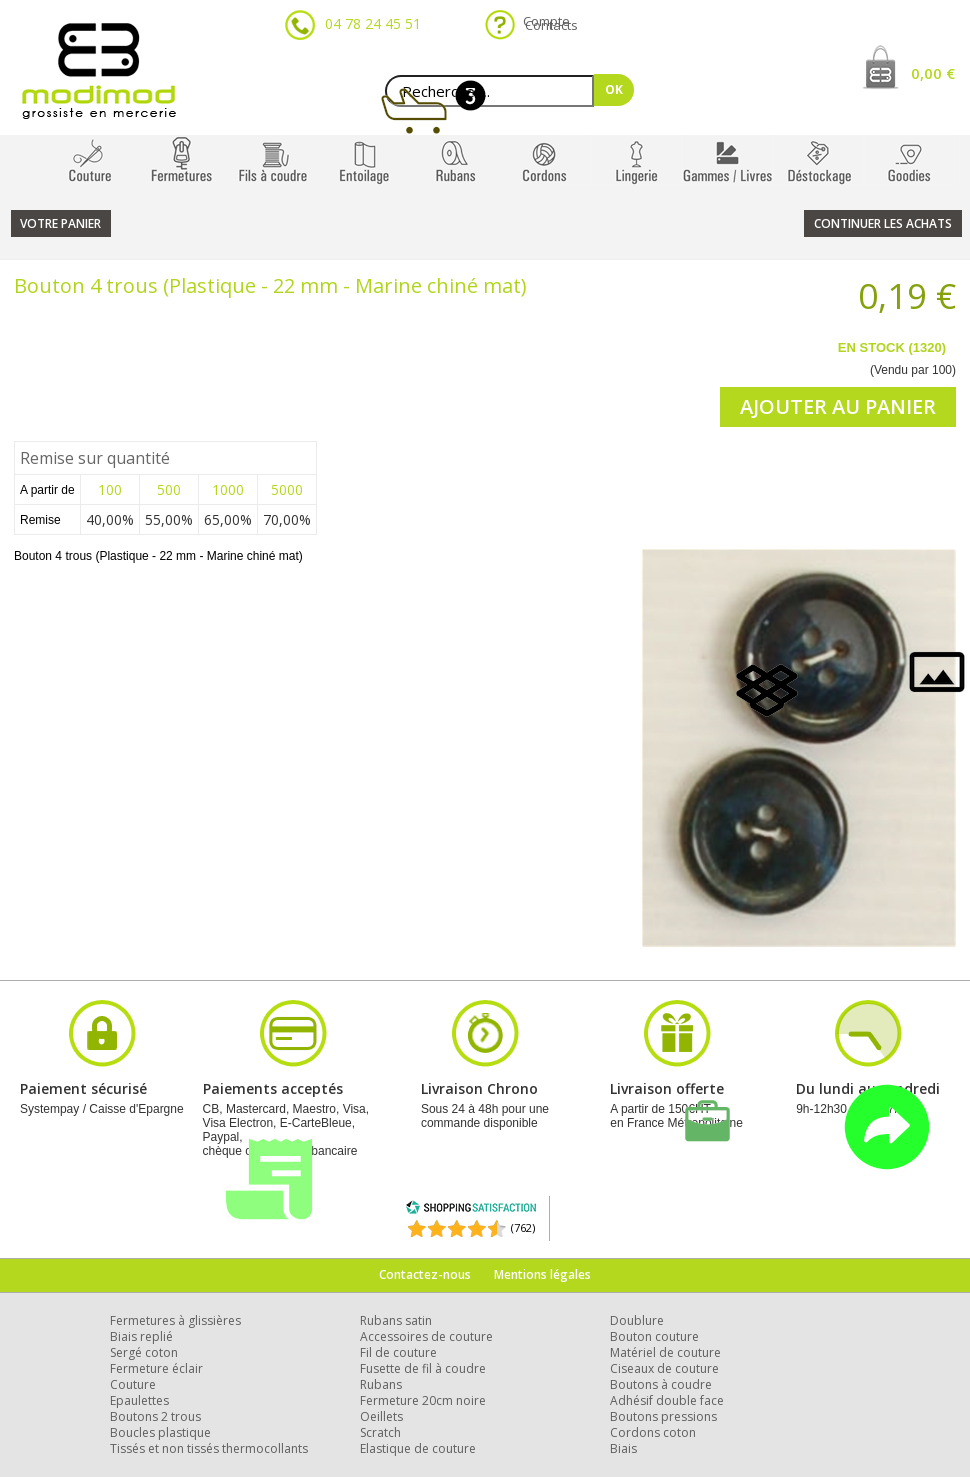 This screenshot has height=1477, width=970. Describe the element at coordinates (470, 95) in the screenshot. I see `indicates step three in a multi-step process` at that location.